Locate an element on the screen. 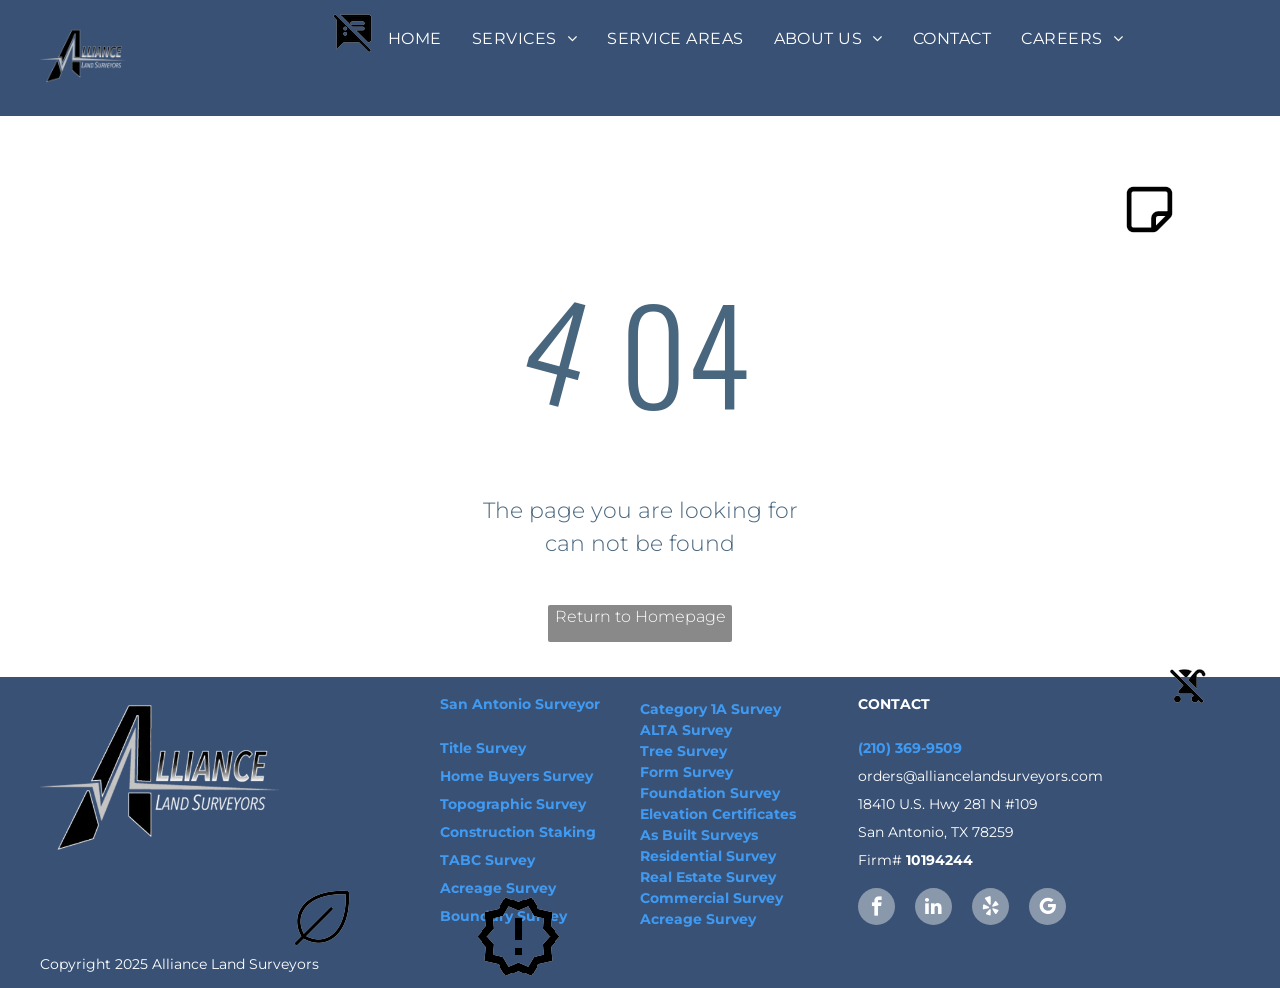  mute or disable speaker notes is located at coordinates (354, 32).